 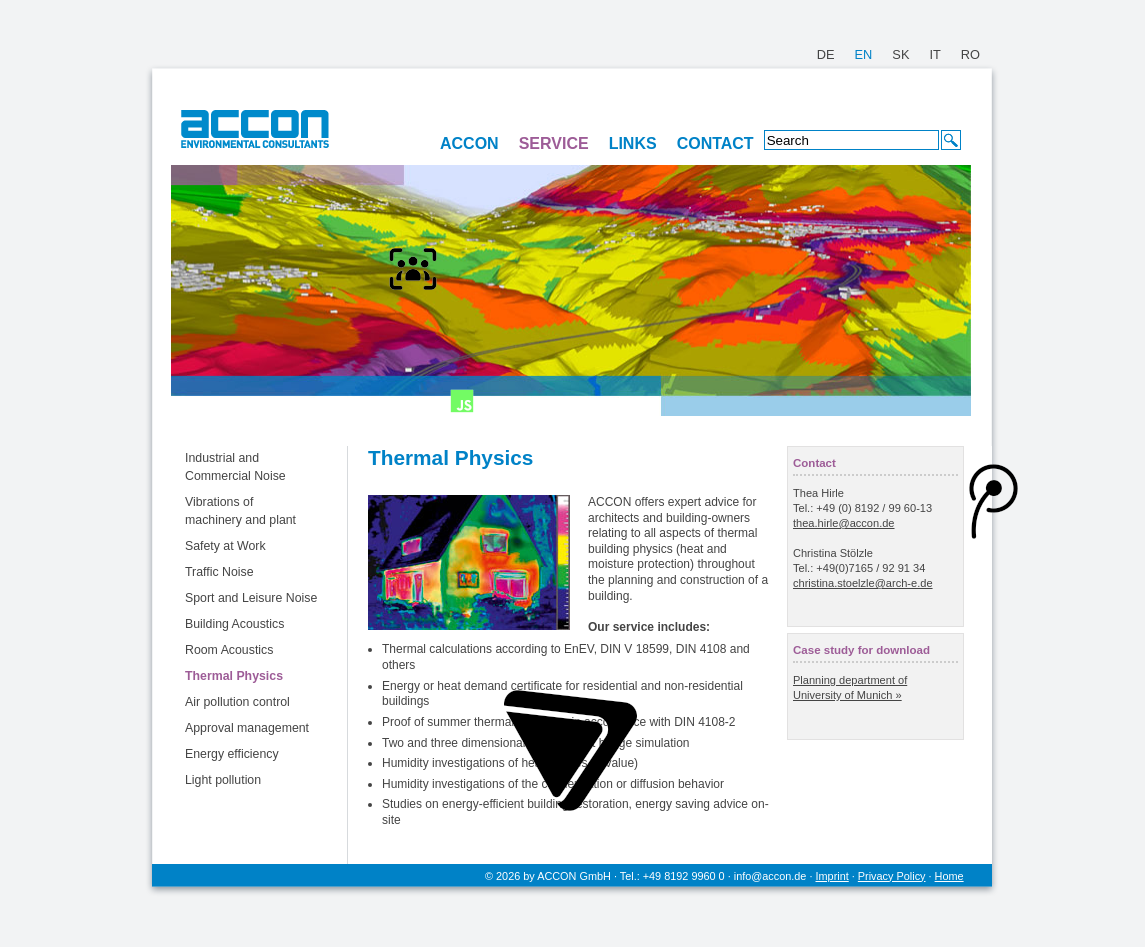 I want to click on javascript programming language logo, so click(x=462, y=401).